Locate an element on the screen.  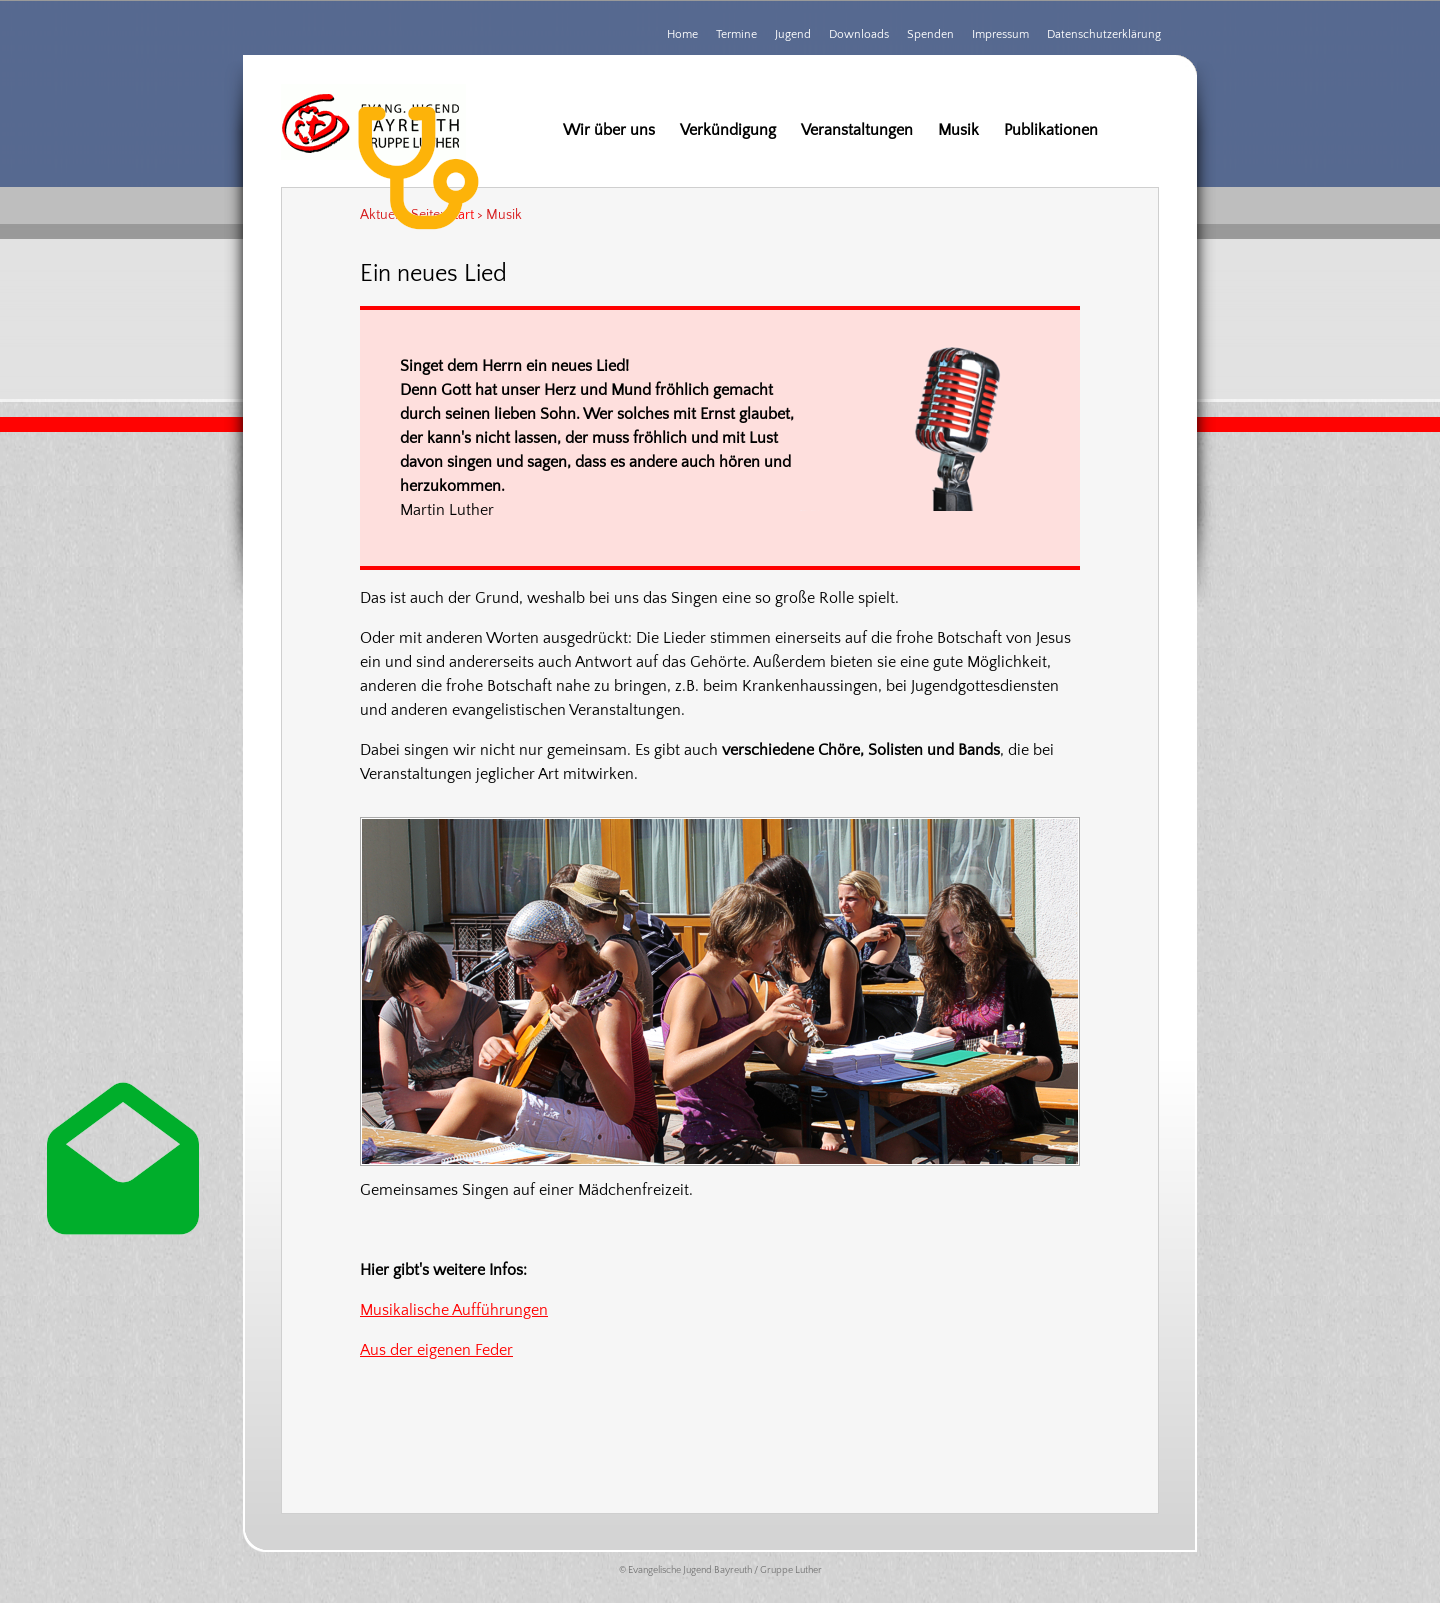
view an opened or read email is located at coordinates (123, 1168).